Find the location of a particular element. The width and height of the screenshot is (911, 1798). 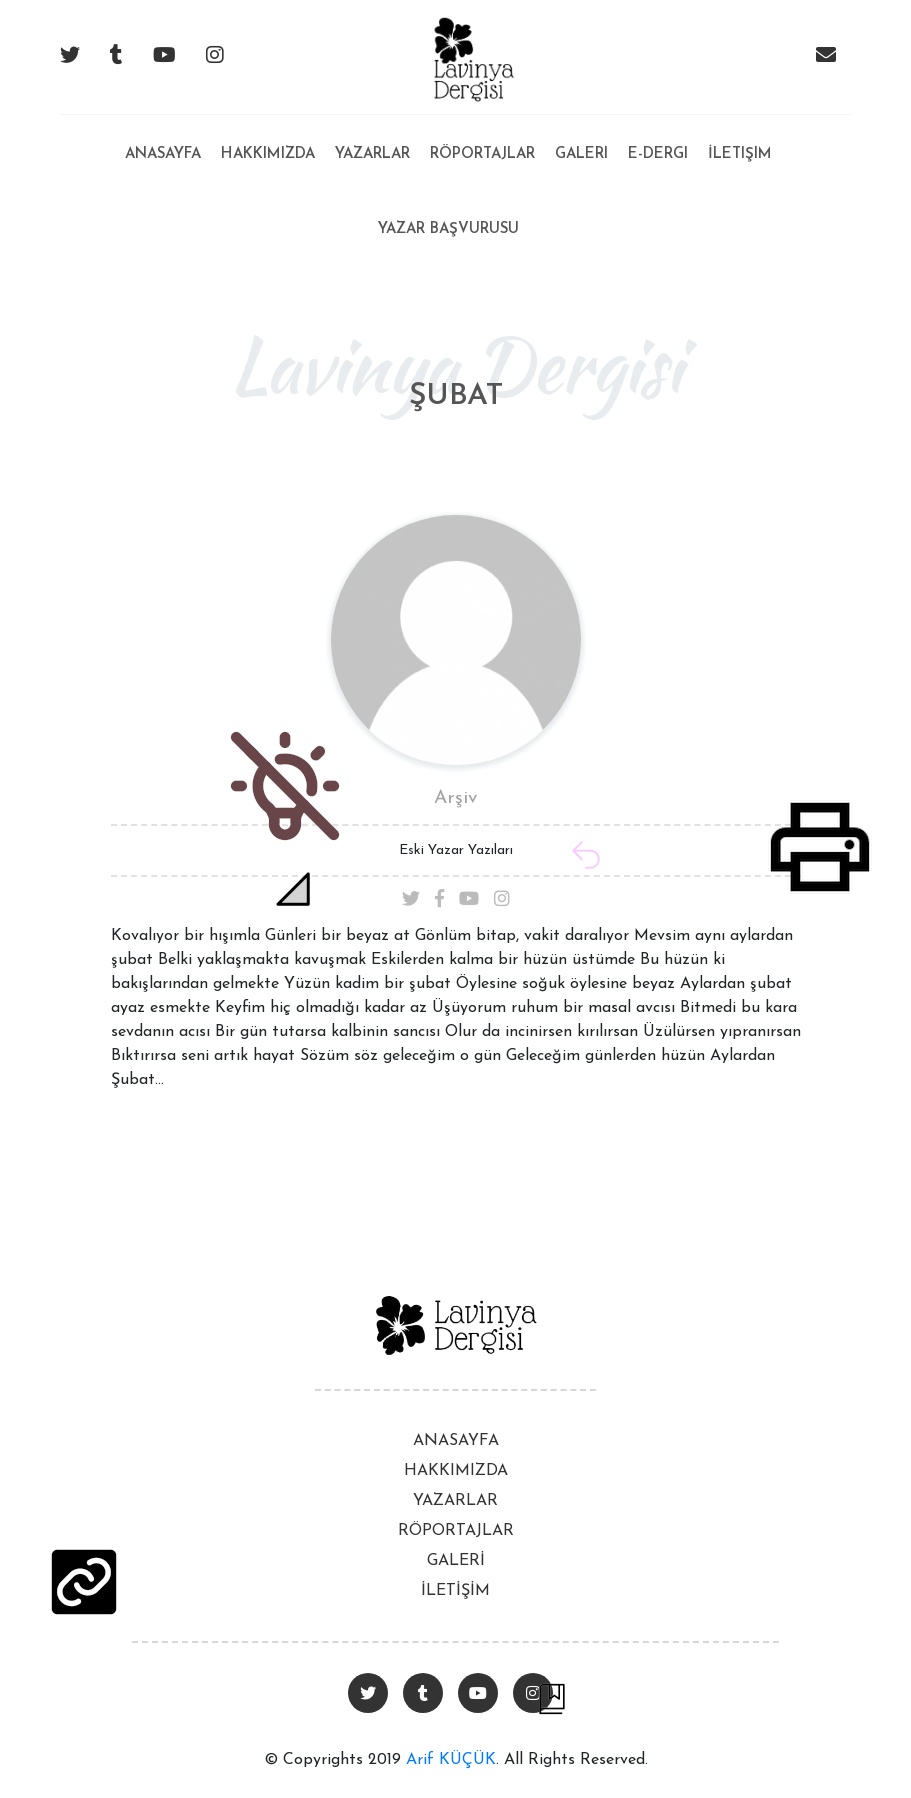

print this document is located at coordinates (820, 847).